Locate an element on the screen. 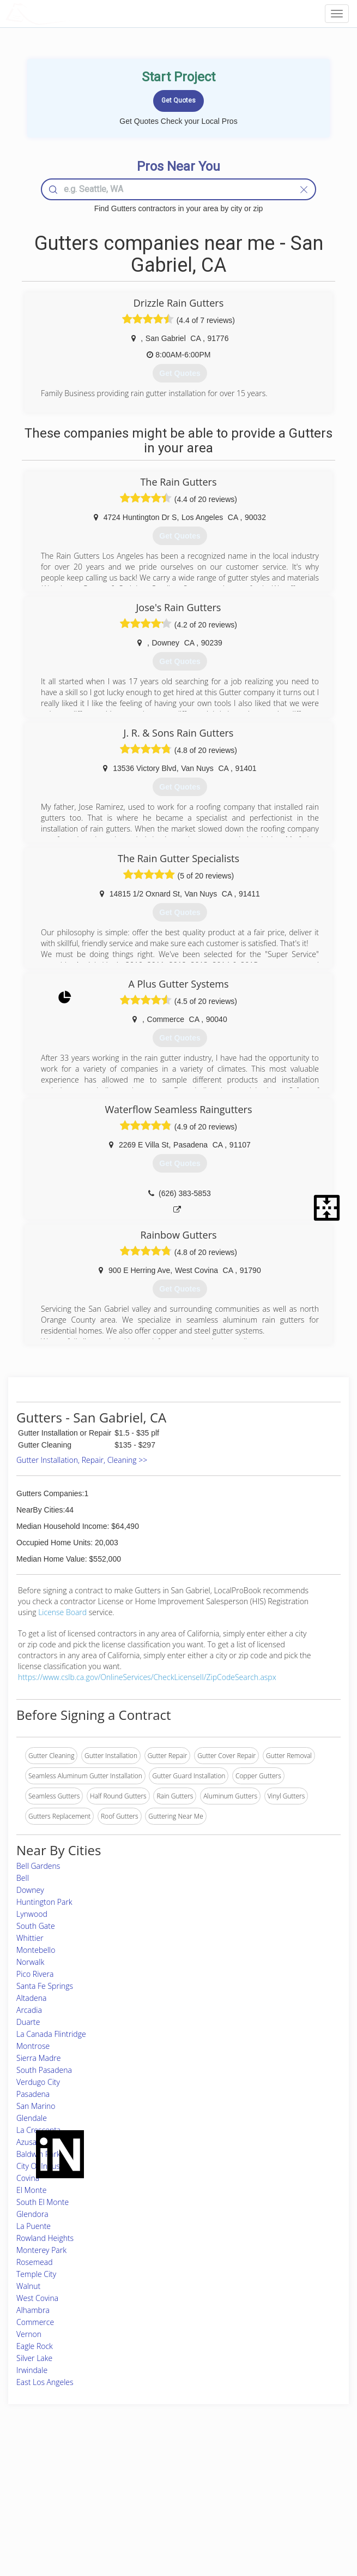  inspire brand logo is located at coordinates (60, 2154).